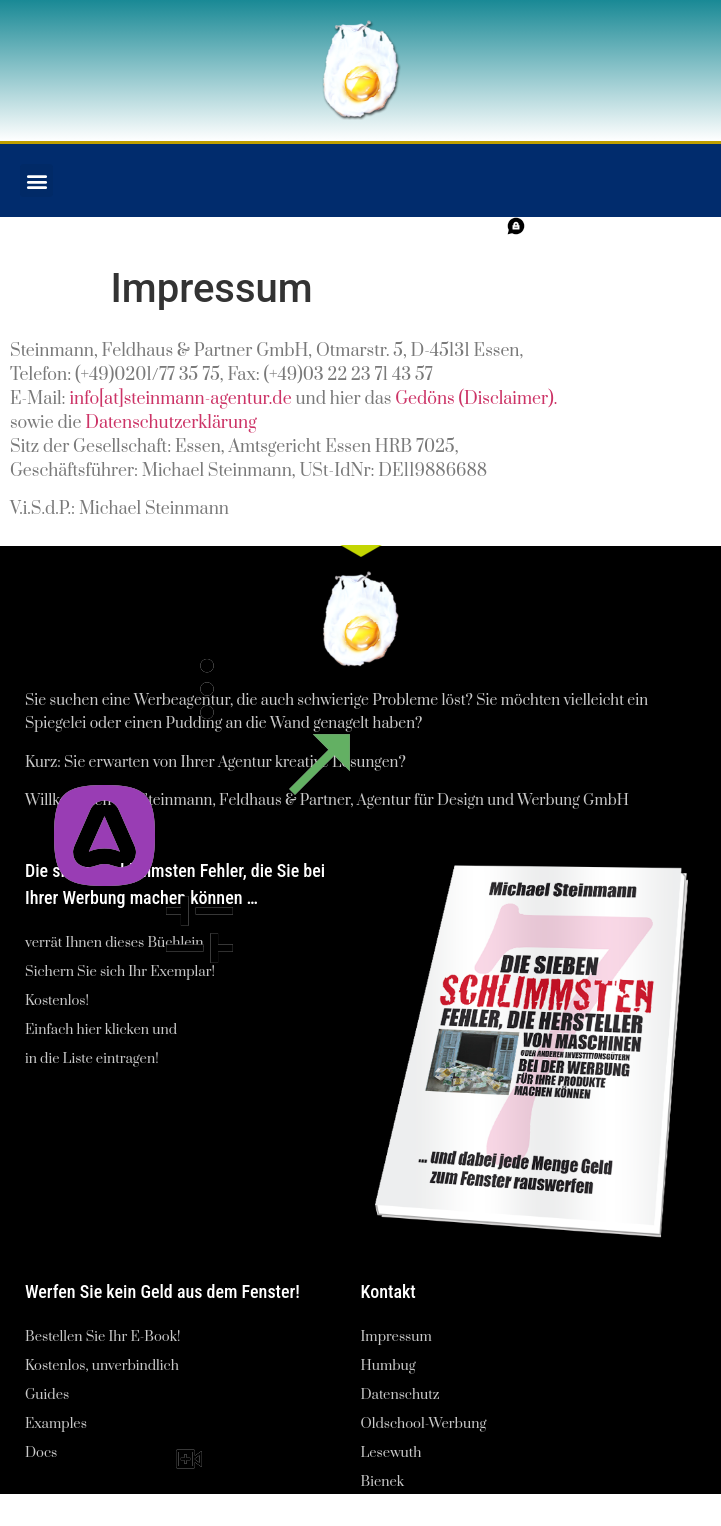  What do you see at coordinates (207, 689) in the screenshot?
I see `open more options menu` at bounding box center [207, 689].